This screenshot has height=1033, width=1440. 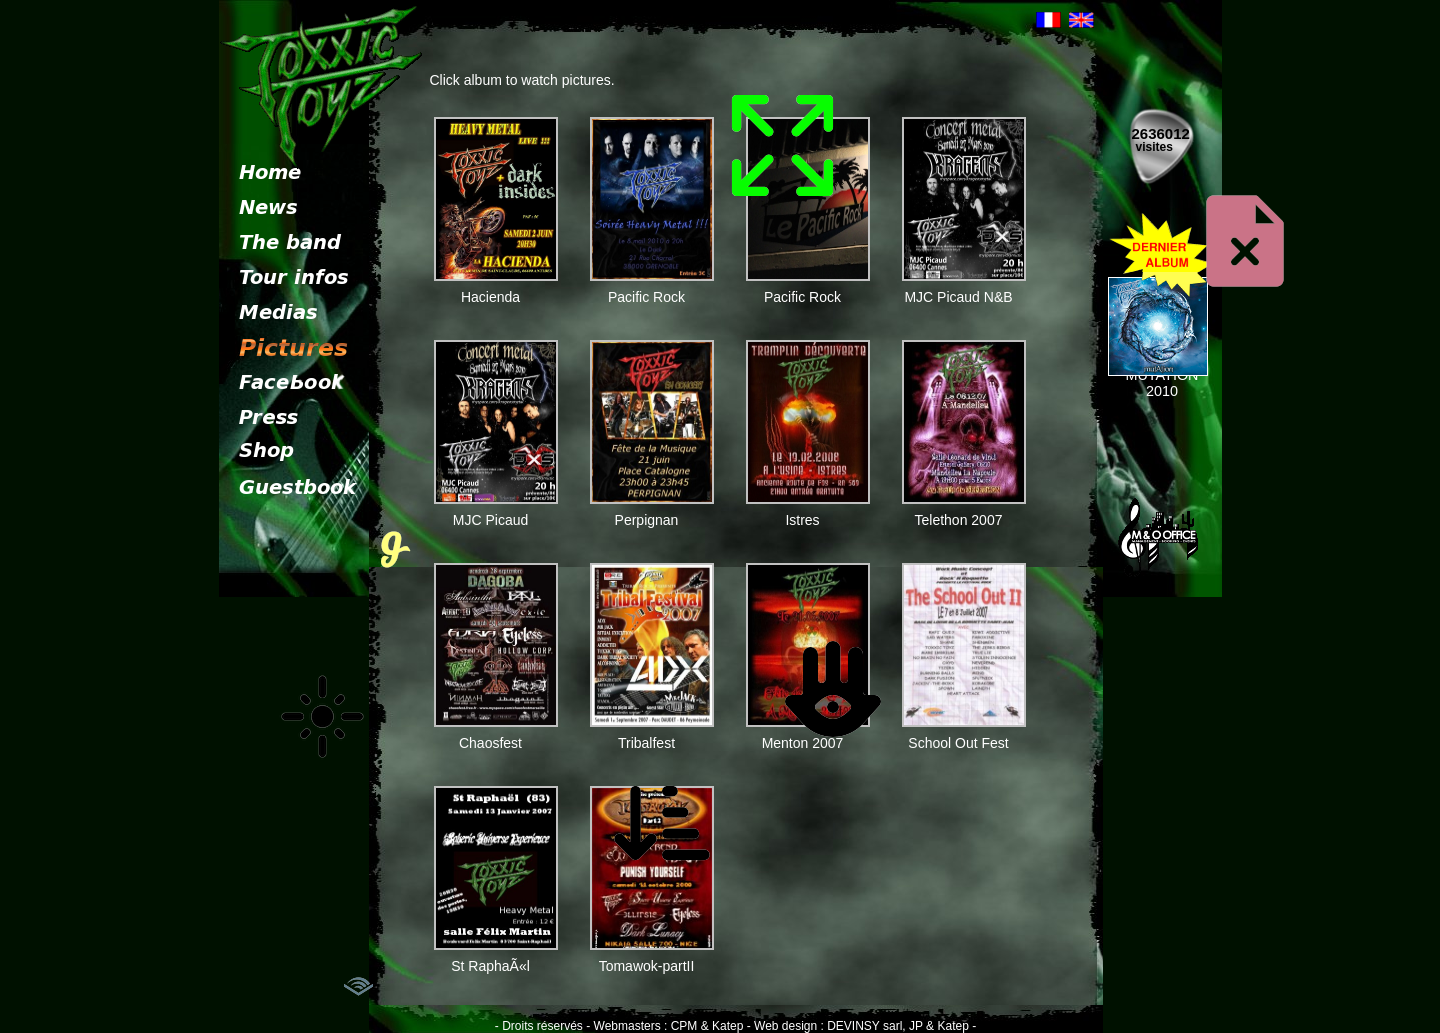 I want to click on open the Audible app, so click(x=358, y=986).